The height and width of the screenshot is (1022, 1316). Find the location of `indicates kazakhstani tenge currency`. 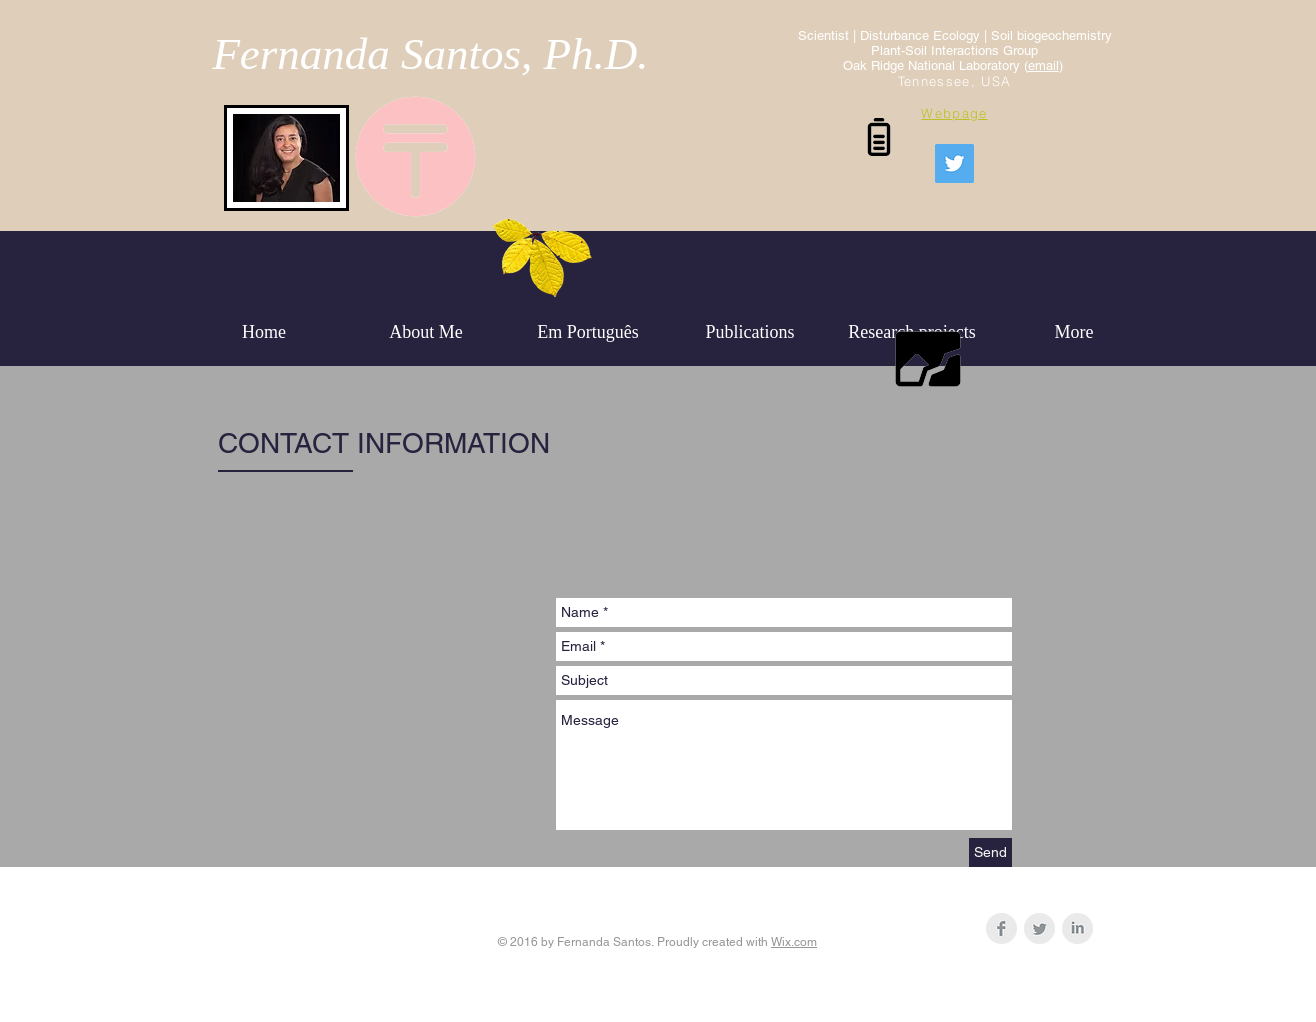

indicates kazakhstani tenge currency is located at coordinates (415, 156).